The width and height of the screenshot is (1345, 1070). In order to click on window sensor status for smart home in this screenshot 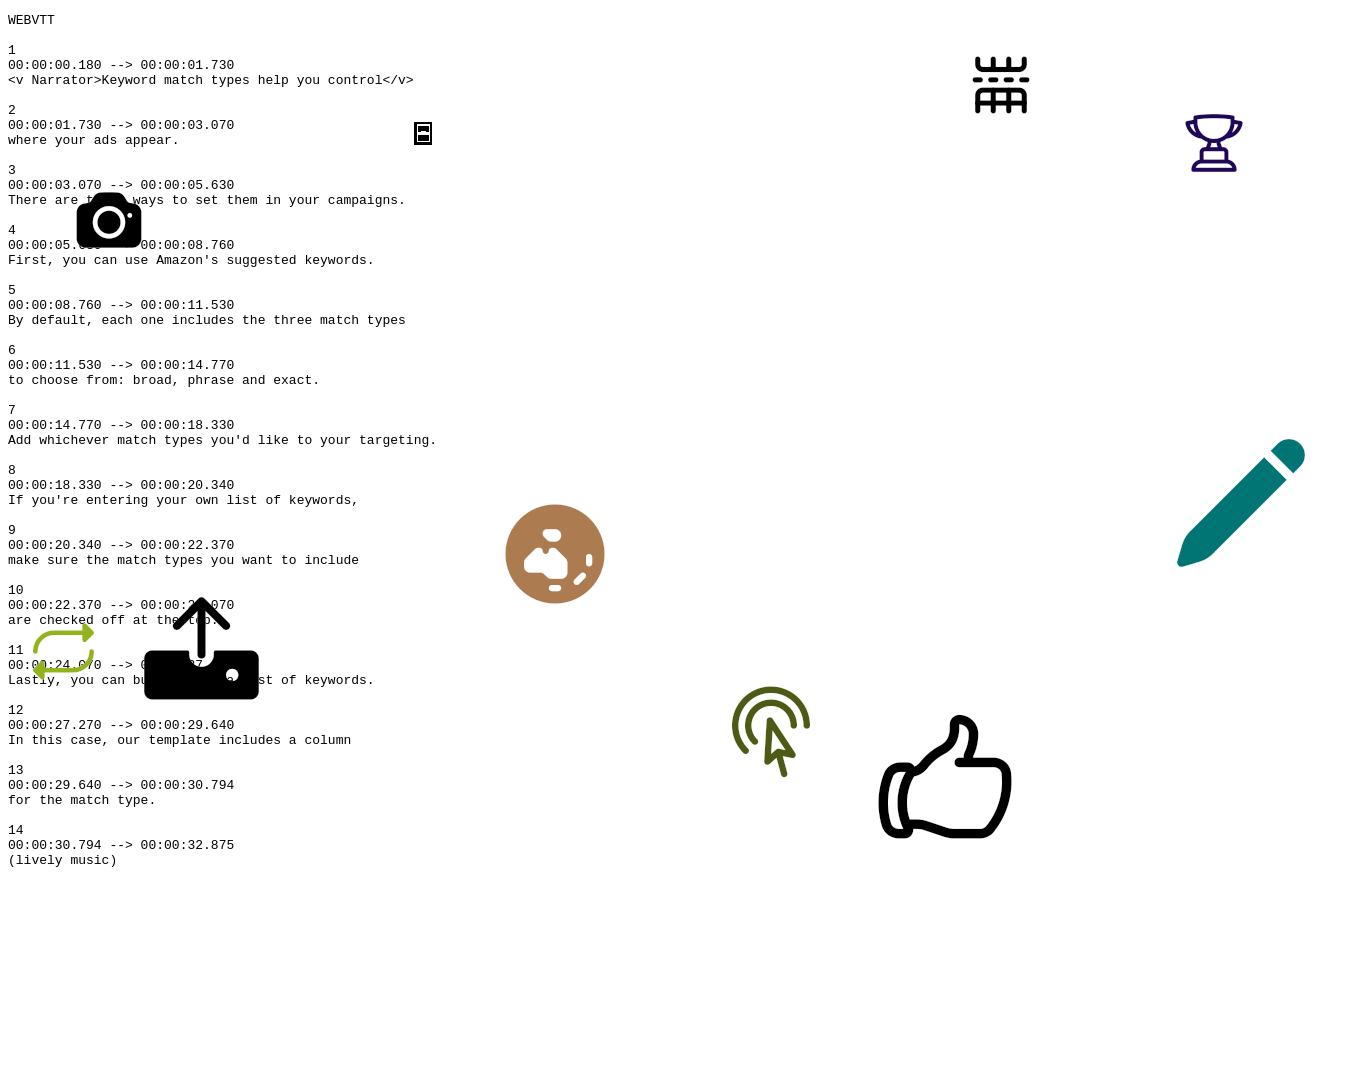, I will do `click(423, 133)`.